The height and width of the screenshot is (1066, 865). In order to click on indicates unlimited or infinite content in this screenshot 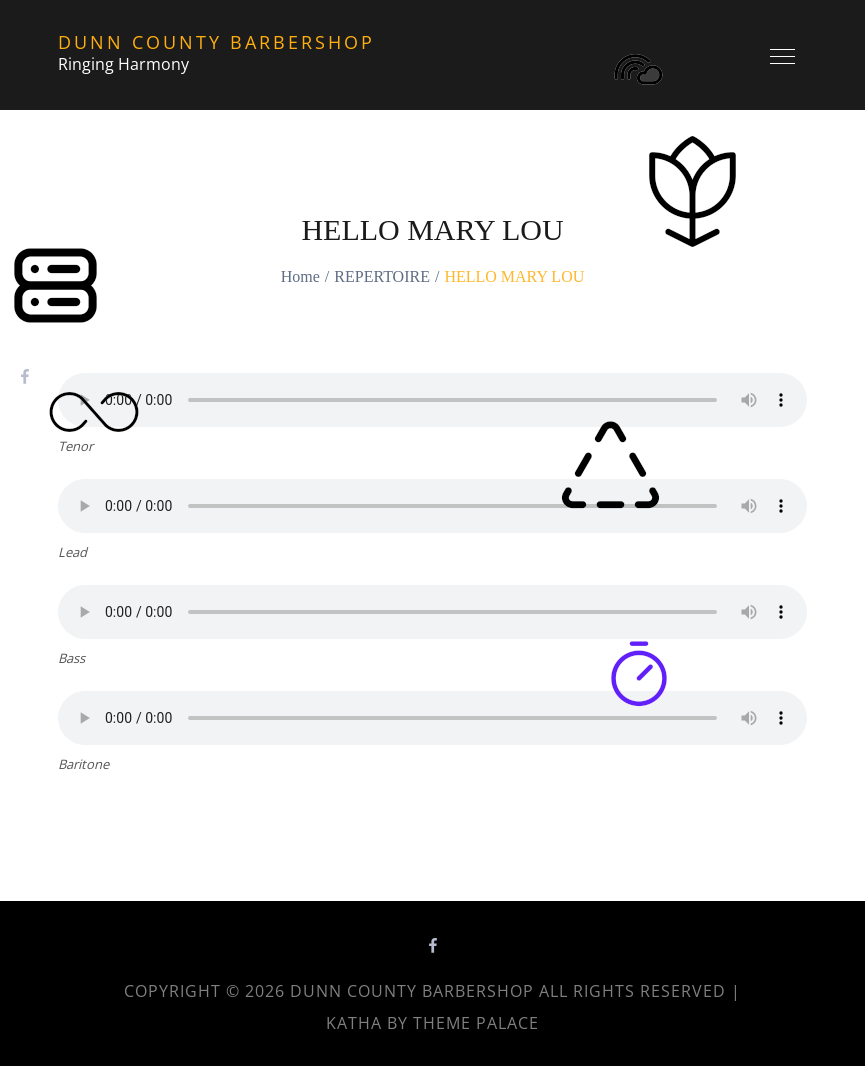, I will do `click(94, 412)`.